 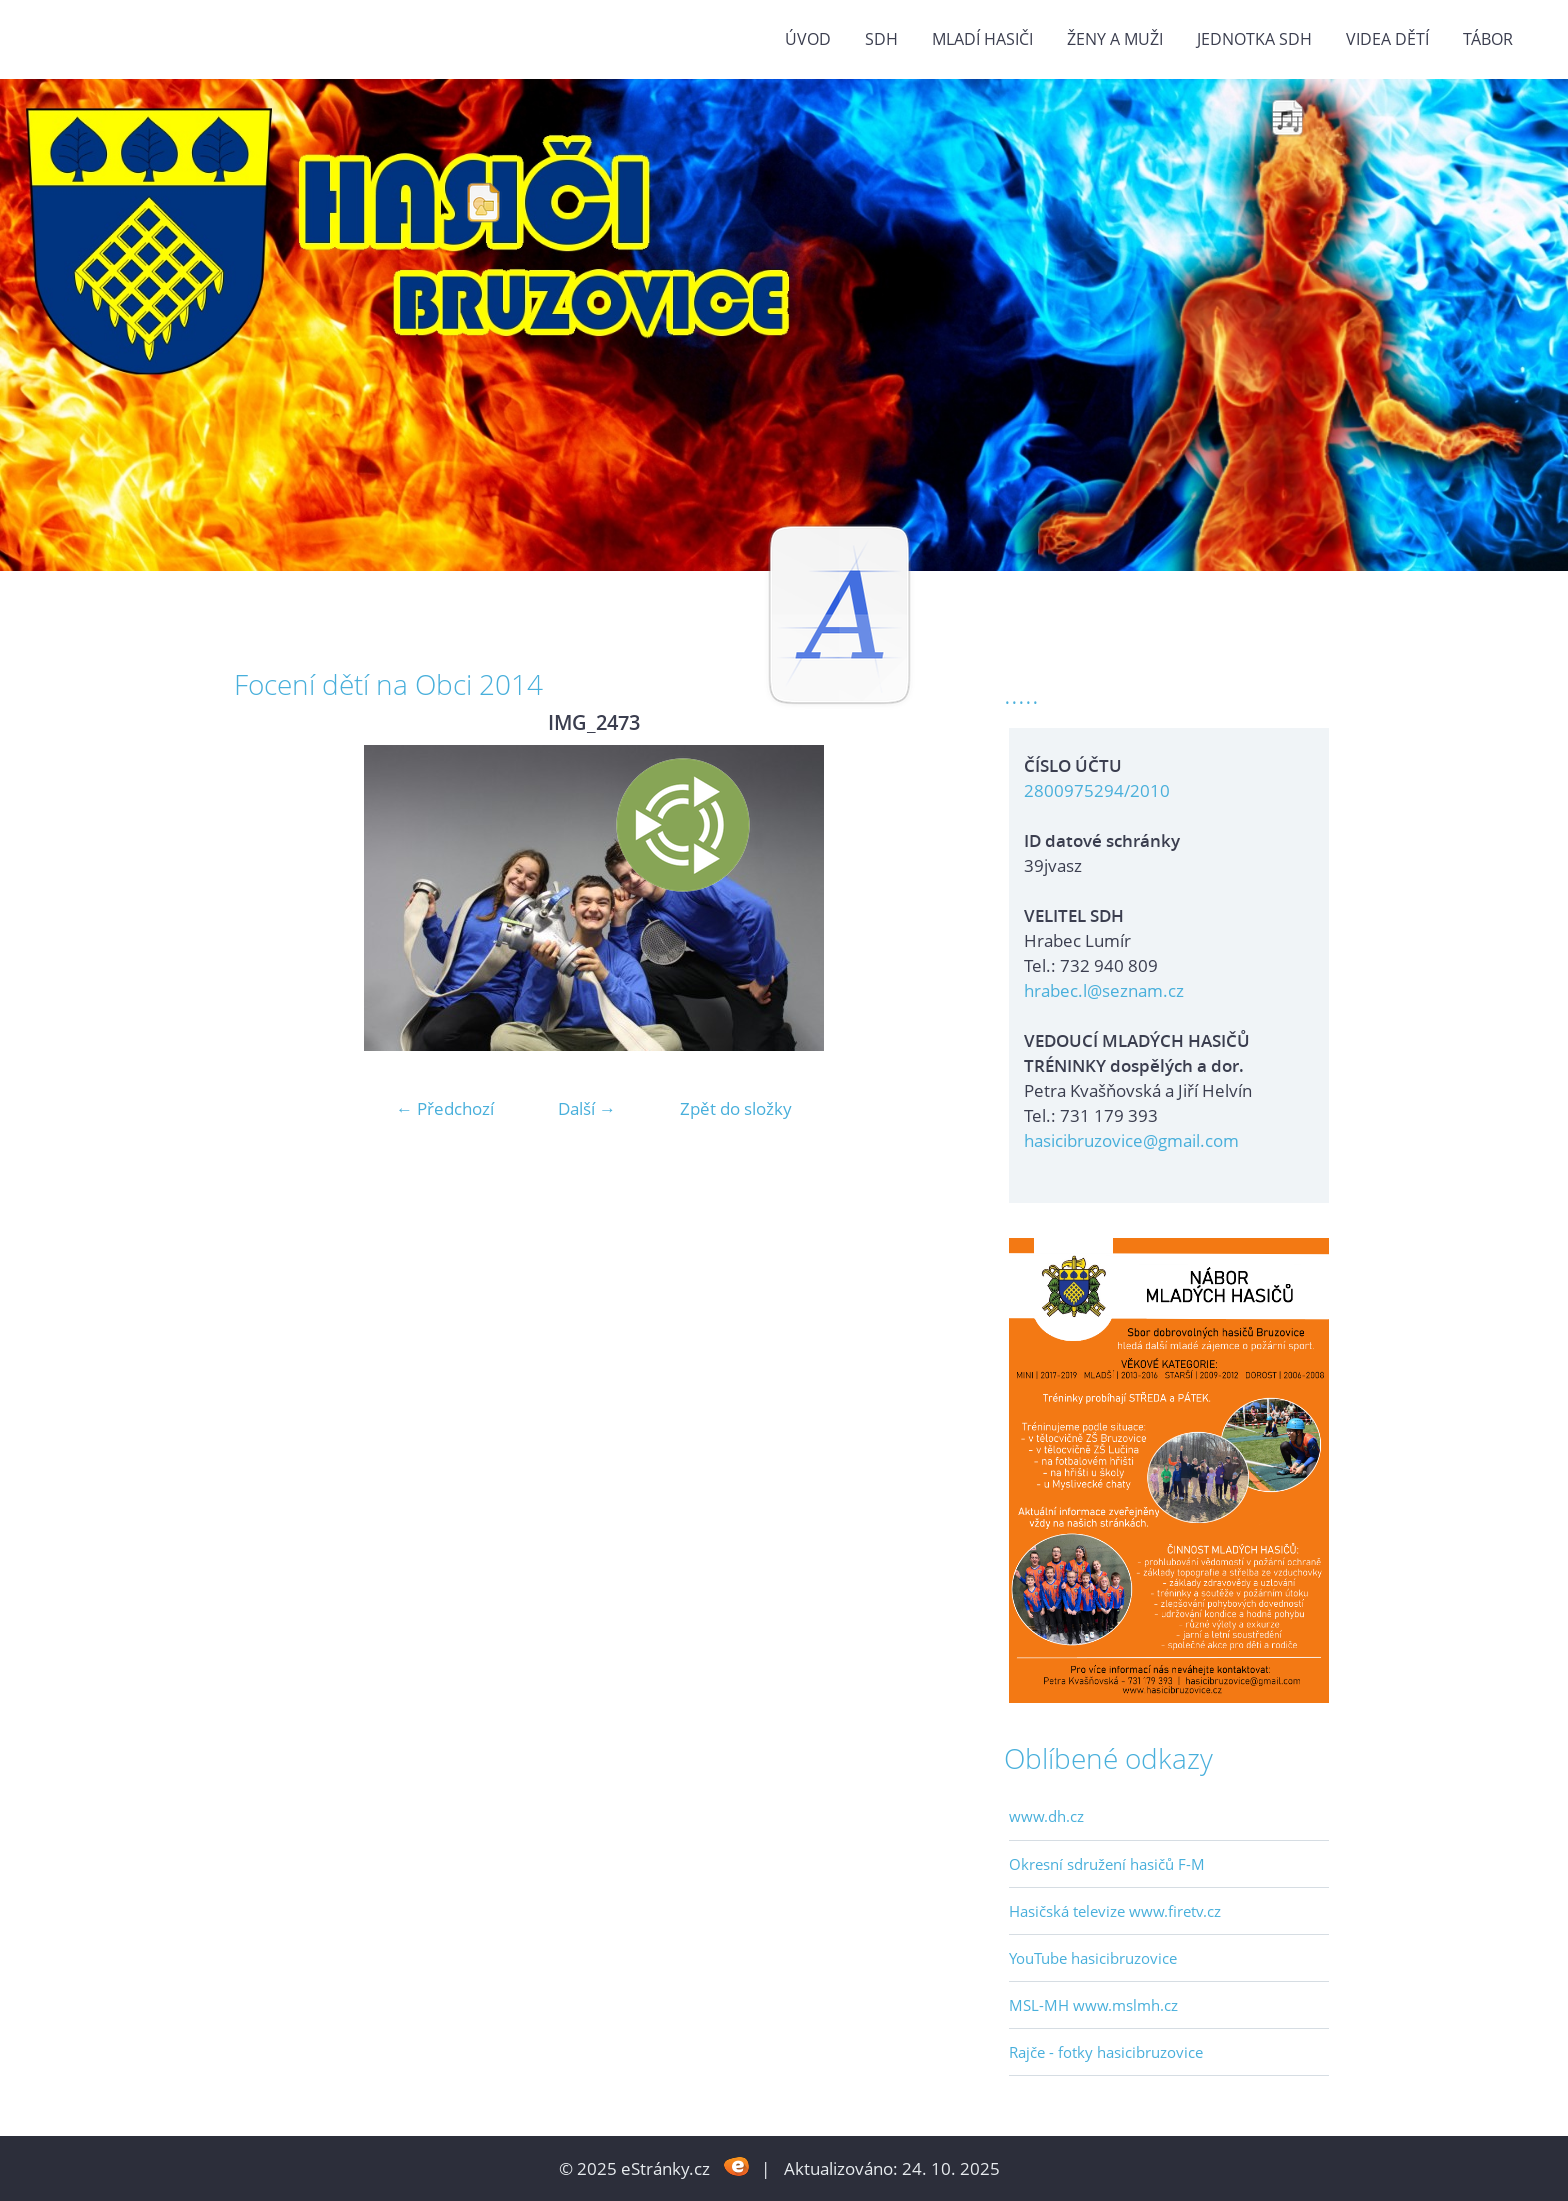 I want to click on libreoffice draw template file, so click(x=483, y=202).